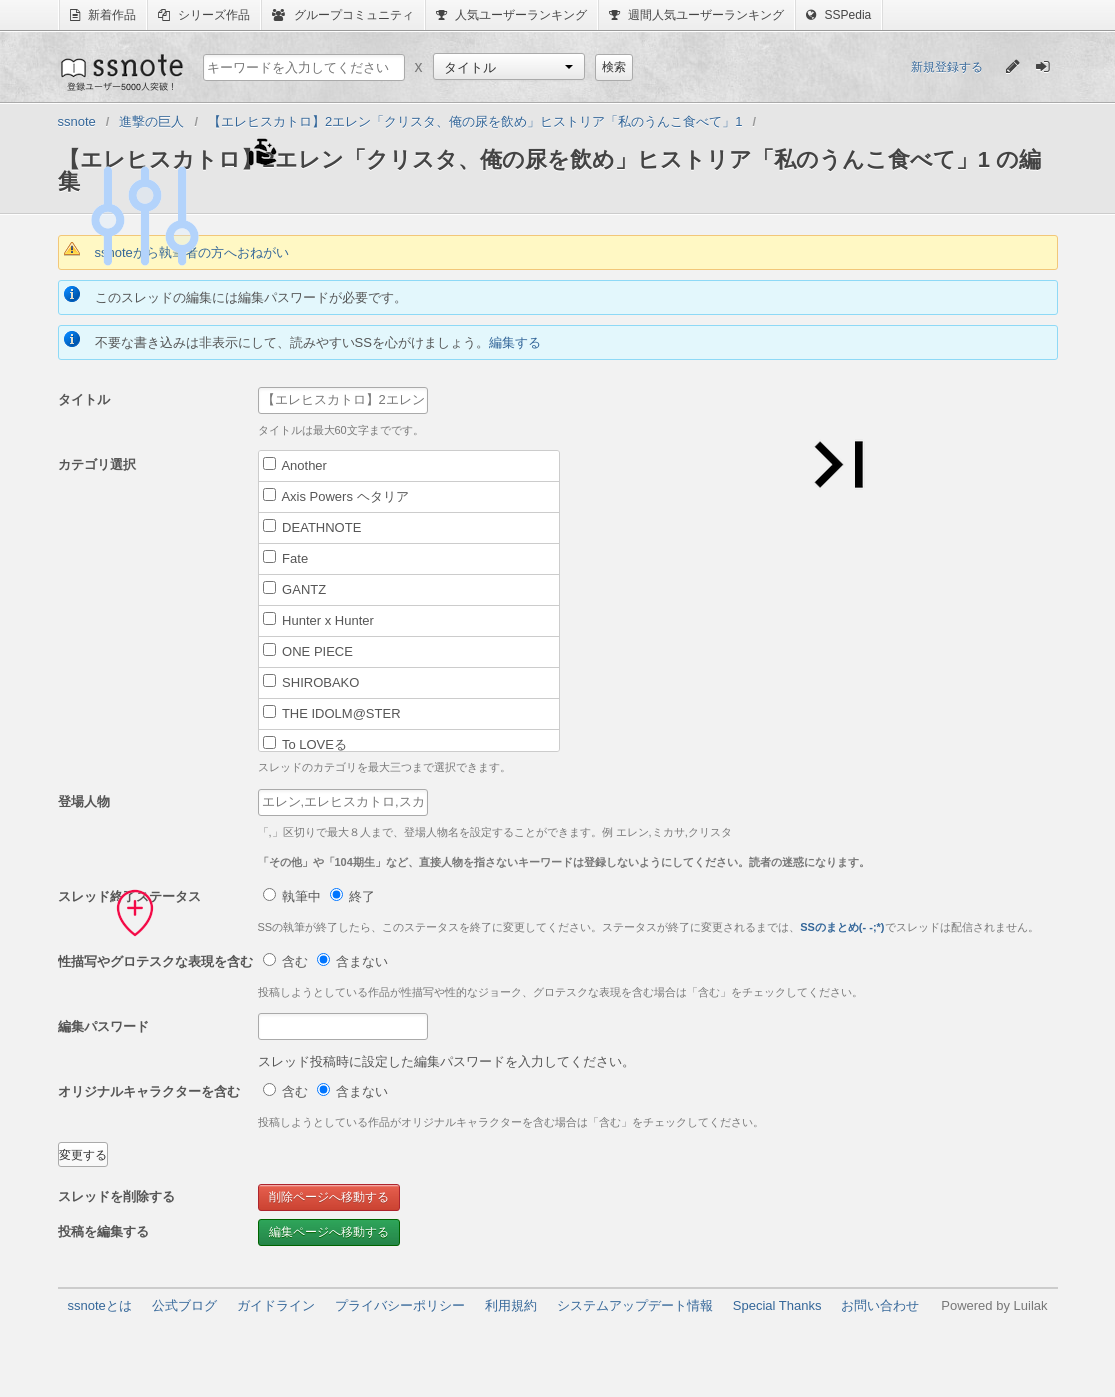  What do you see at coordinates (263, 152) in the screenshot?
I see `hand washing or hygiene reminder` at bounding box center [263, 152].